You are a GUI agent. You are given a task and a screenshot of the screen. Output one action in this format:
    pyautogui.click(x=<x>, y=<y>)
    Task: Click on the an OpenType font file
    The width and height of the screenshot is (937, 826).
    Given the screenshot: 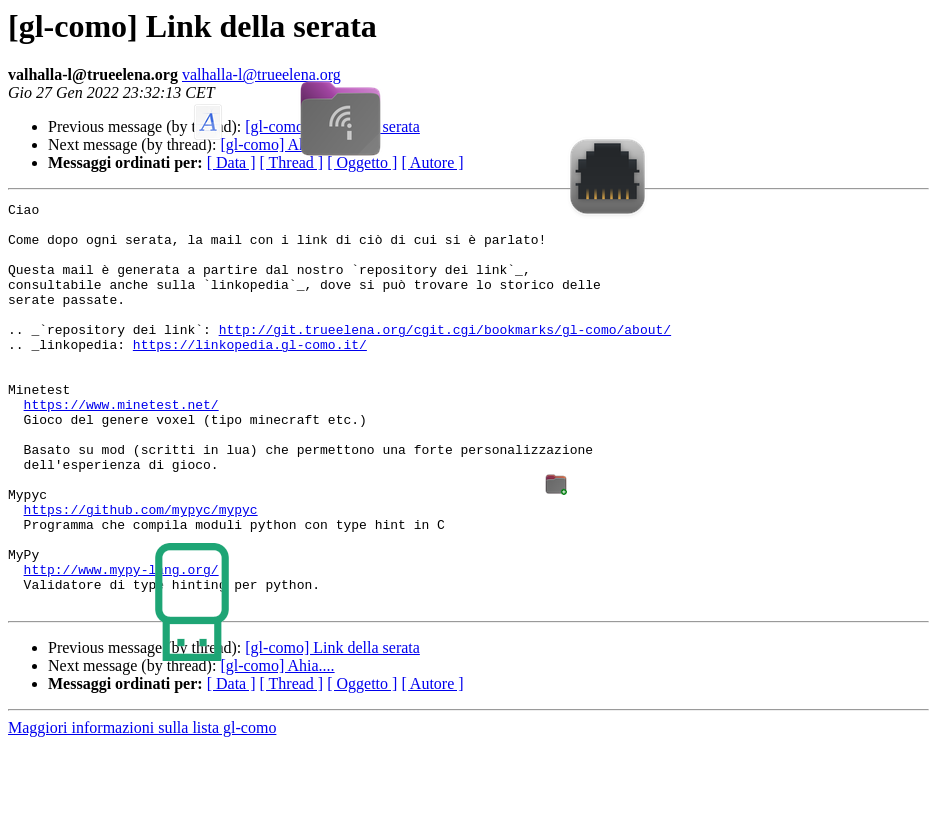 What is the action you would take?
    pyautogui.click(x=208, y=122)
    